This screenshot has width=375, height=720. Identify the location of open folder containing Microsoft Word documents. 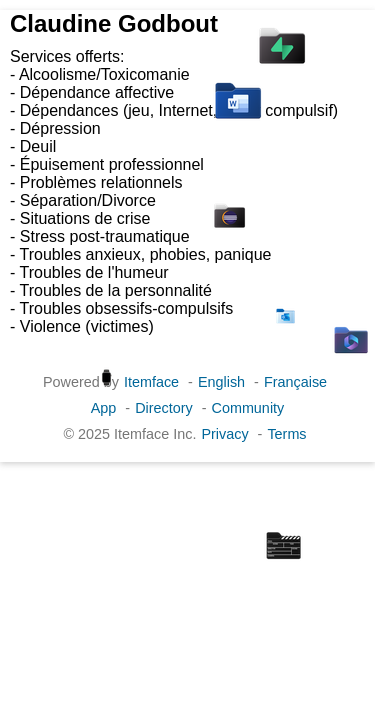
(238, 102).